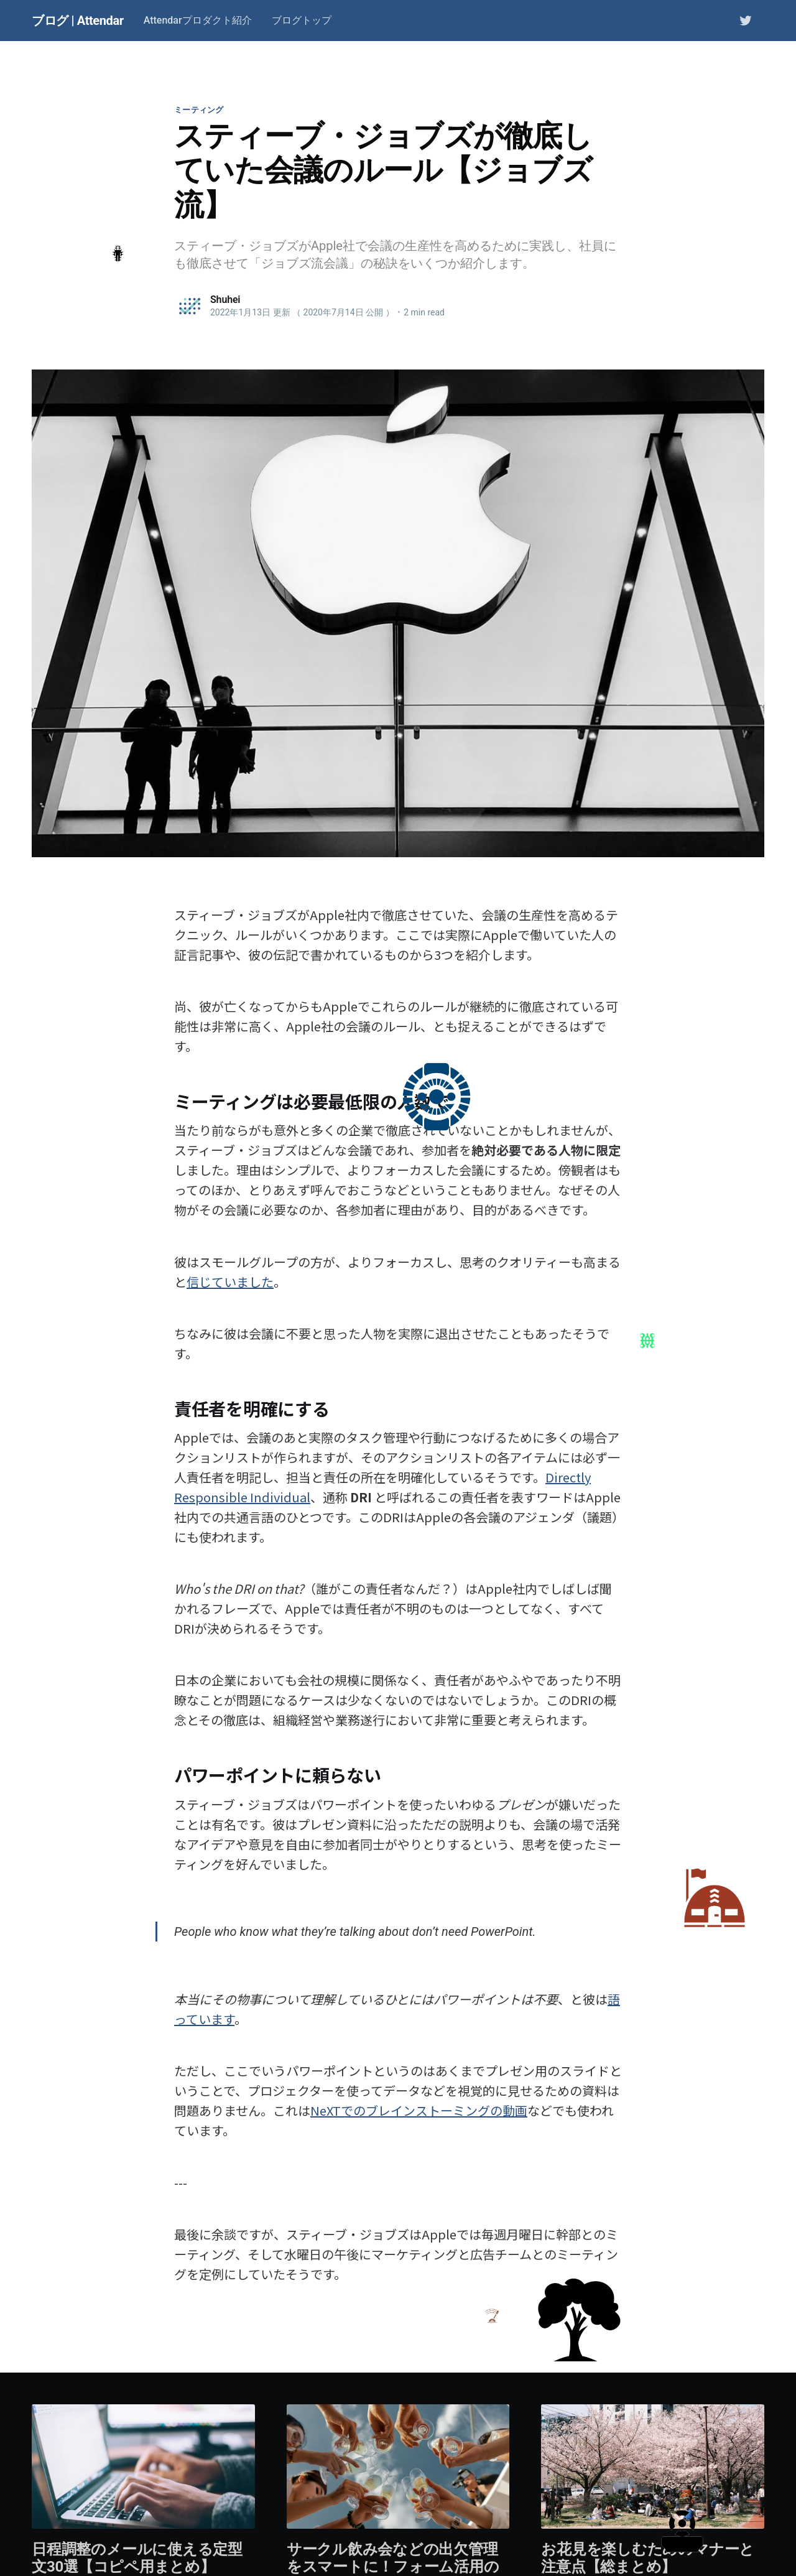 The height and width of the screenshot is (2576, 796). I want to click on select beech tree type in a nature or forestry game, so click(579, 2319).